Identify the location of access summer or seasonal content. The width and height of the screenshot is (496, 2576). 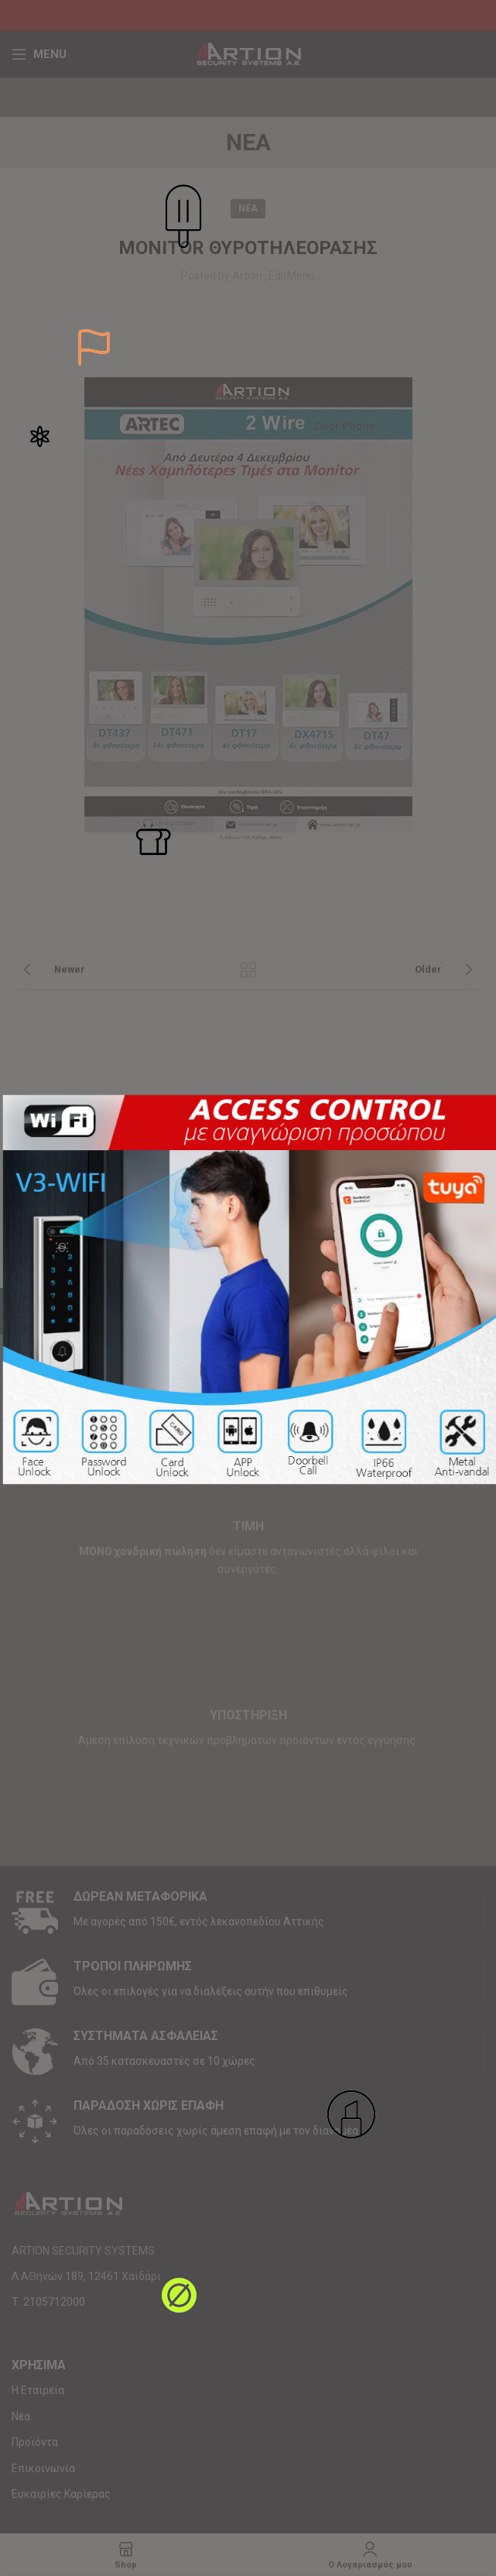
(183, 215).